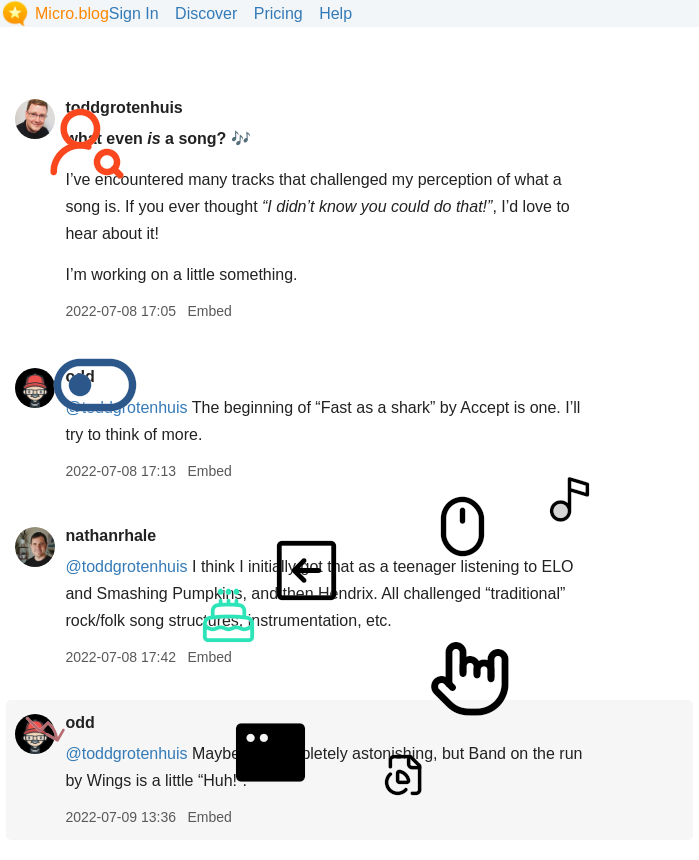  Describe the element at coordinates (405, 775) in the screenshot. I see `view pie chart report` at that location.